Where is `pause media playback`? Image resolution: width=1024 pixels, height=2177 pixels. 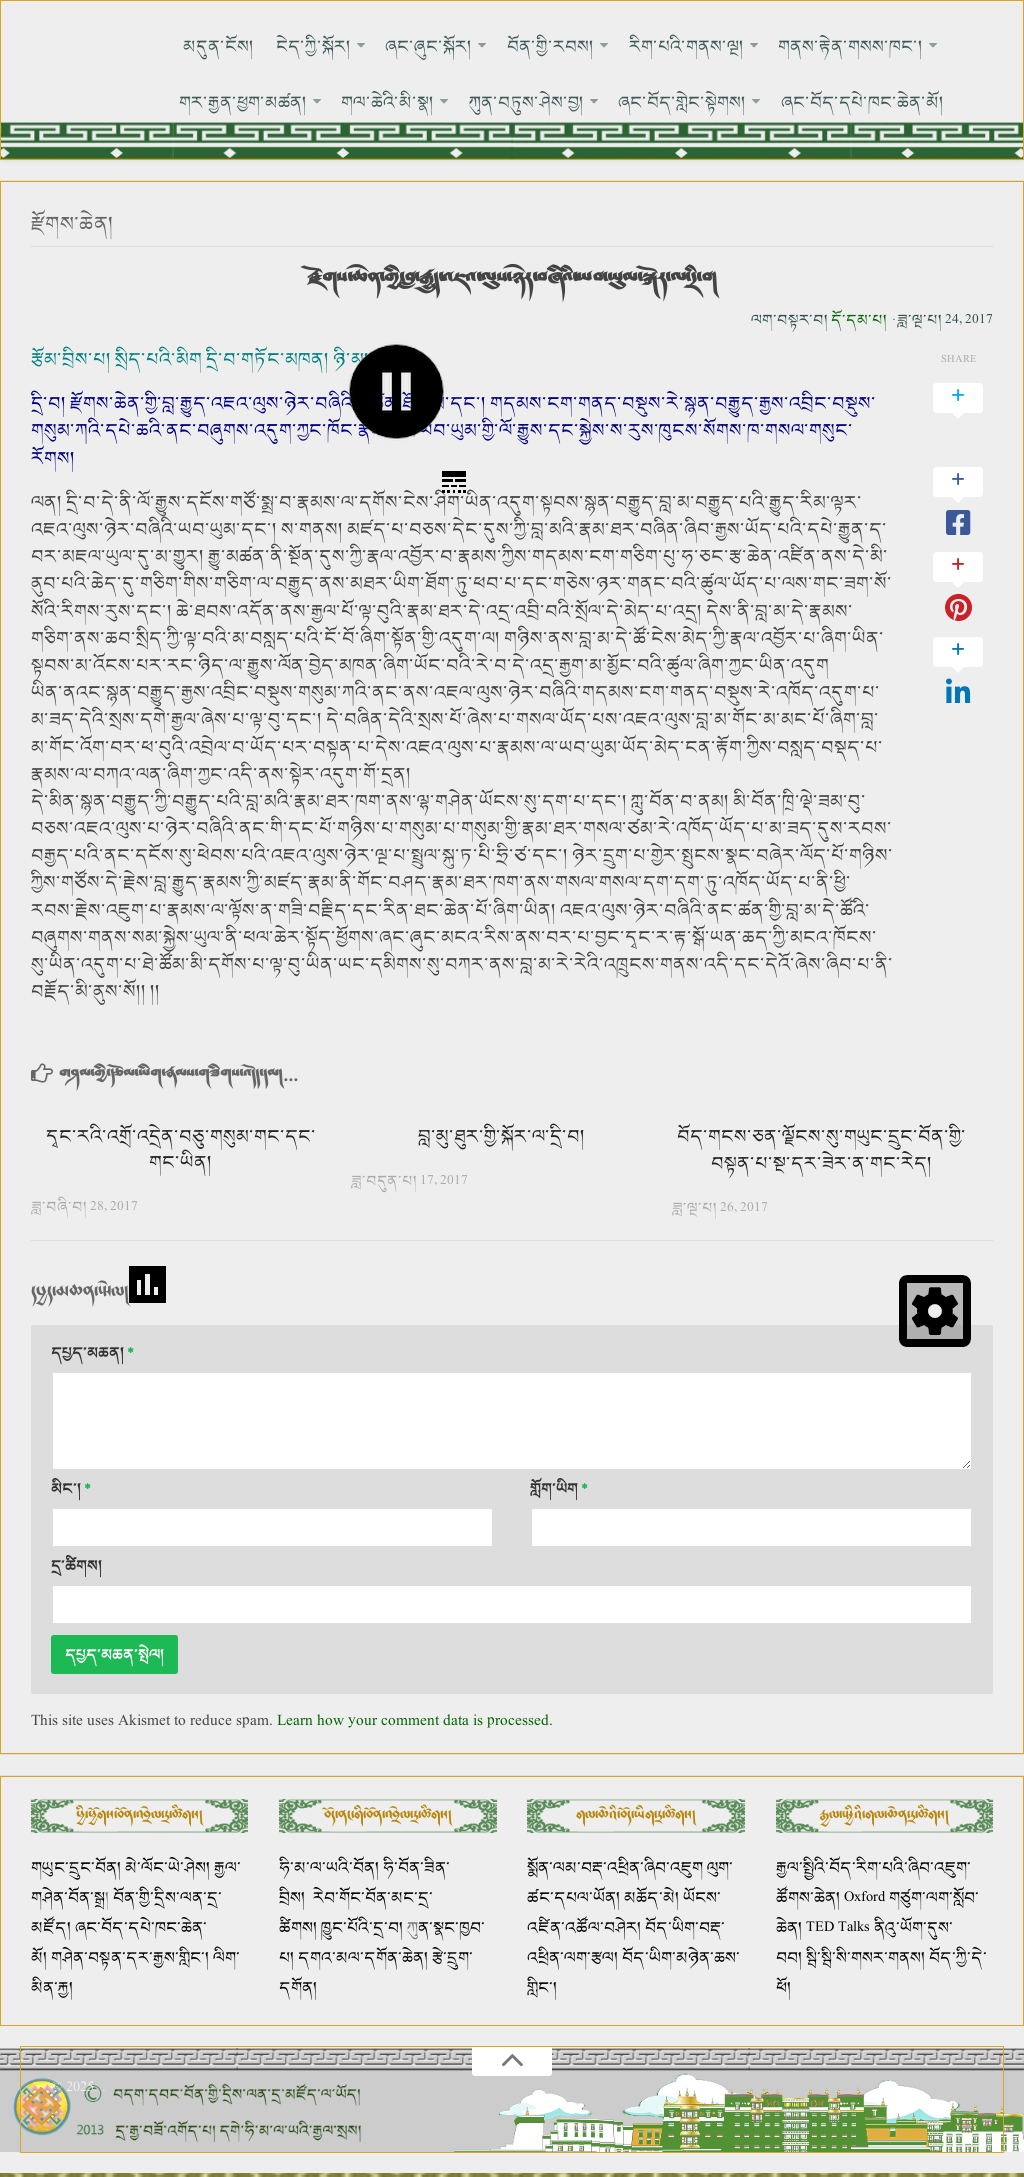
pause media playback is located at coordinates (396, 391).